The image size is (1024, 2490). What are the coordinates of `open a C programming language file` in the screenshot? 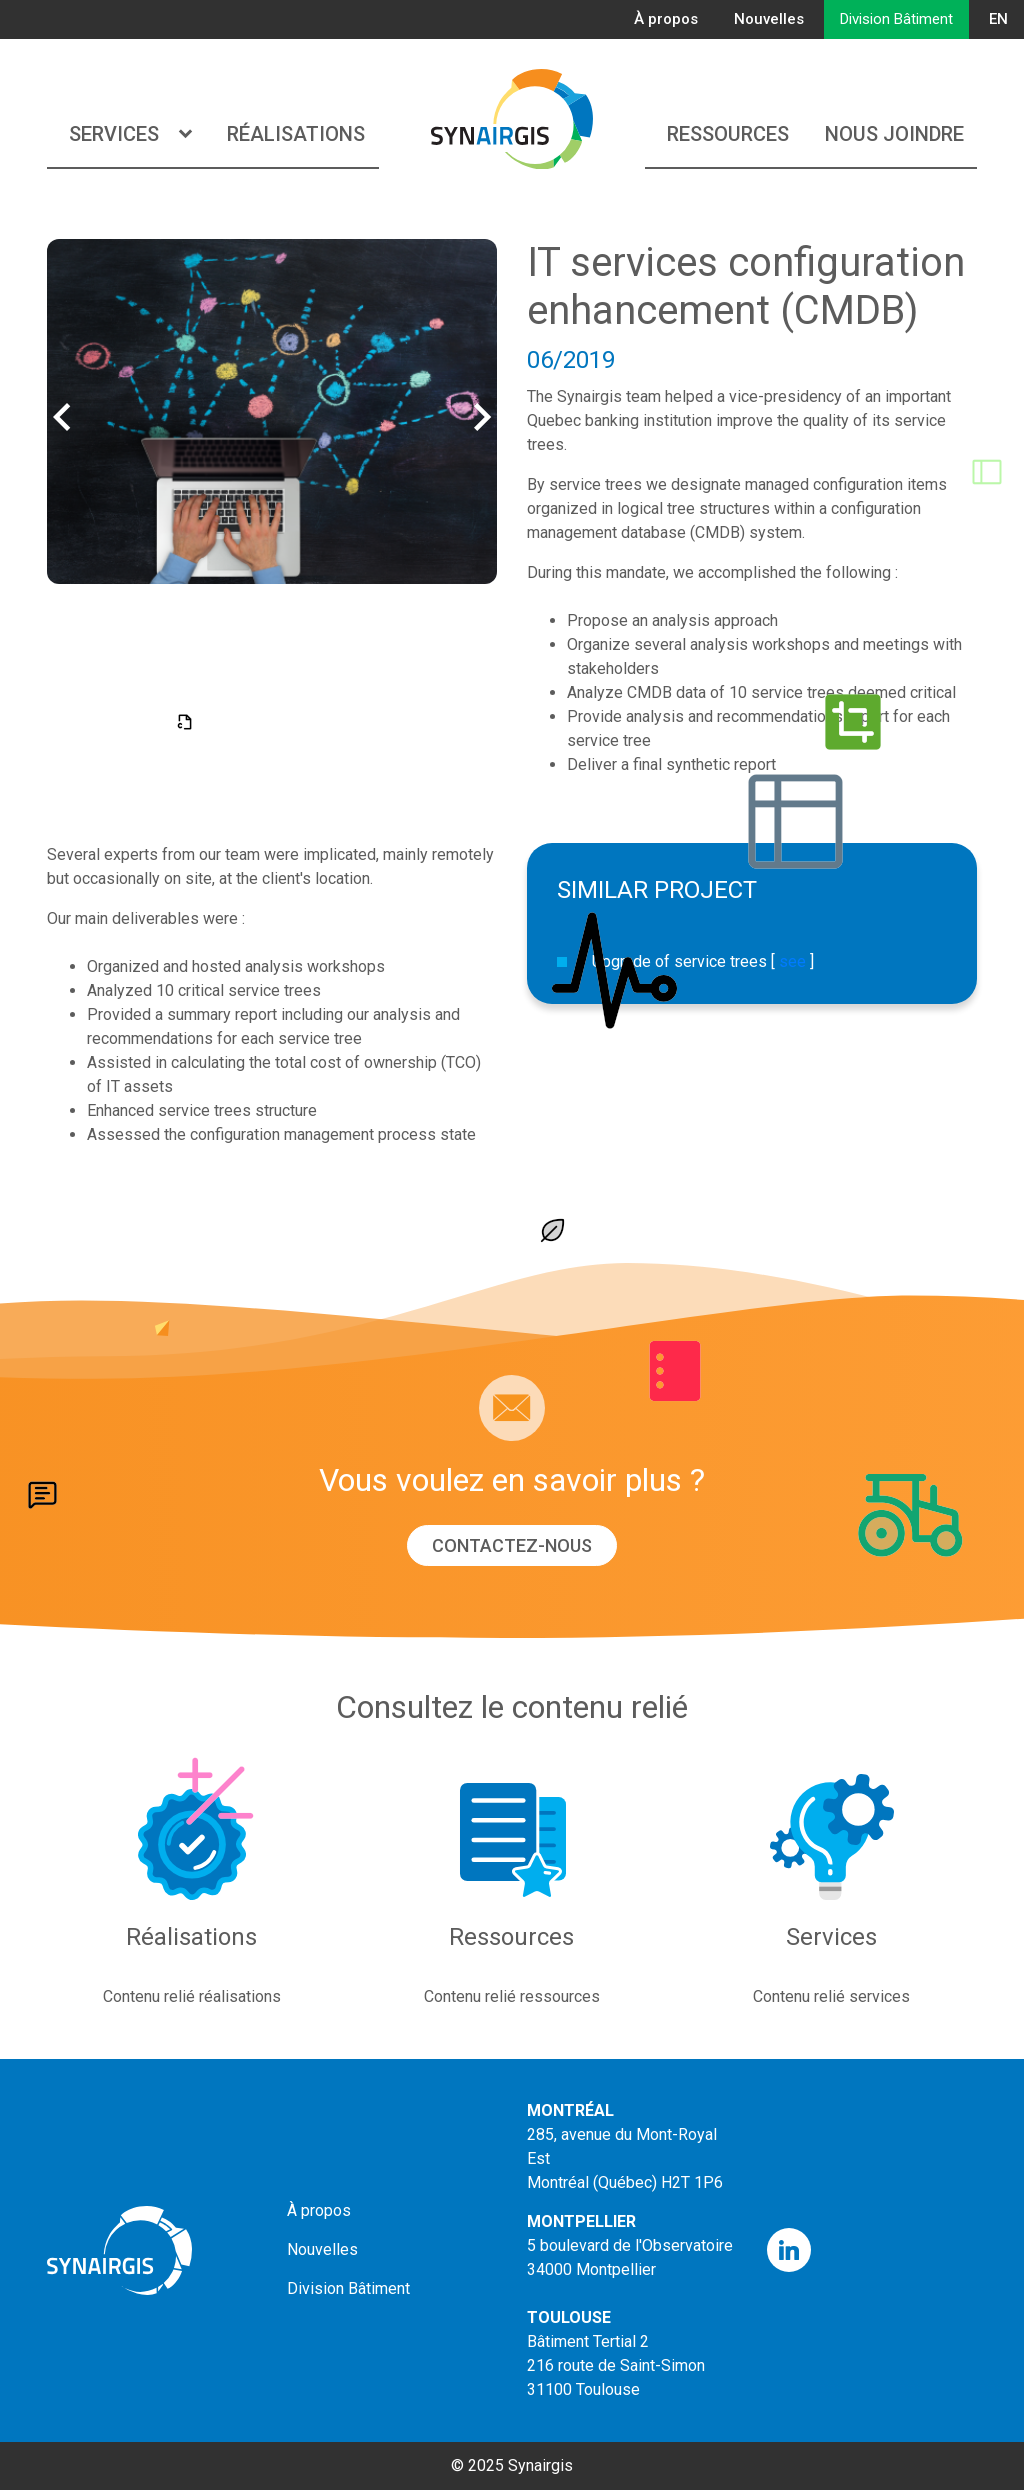 It's located at (185, 722).